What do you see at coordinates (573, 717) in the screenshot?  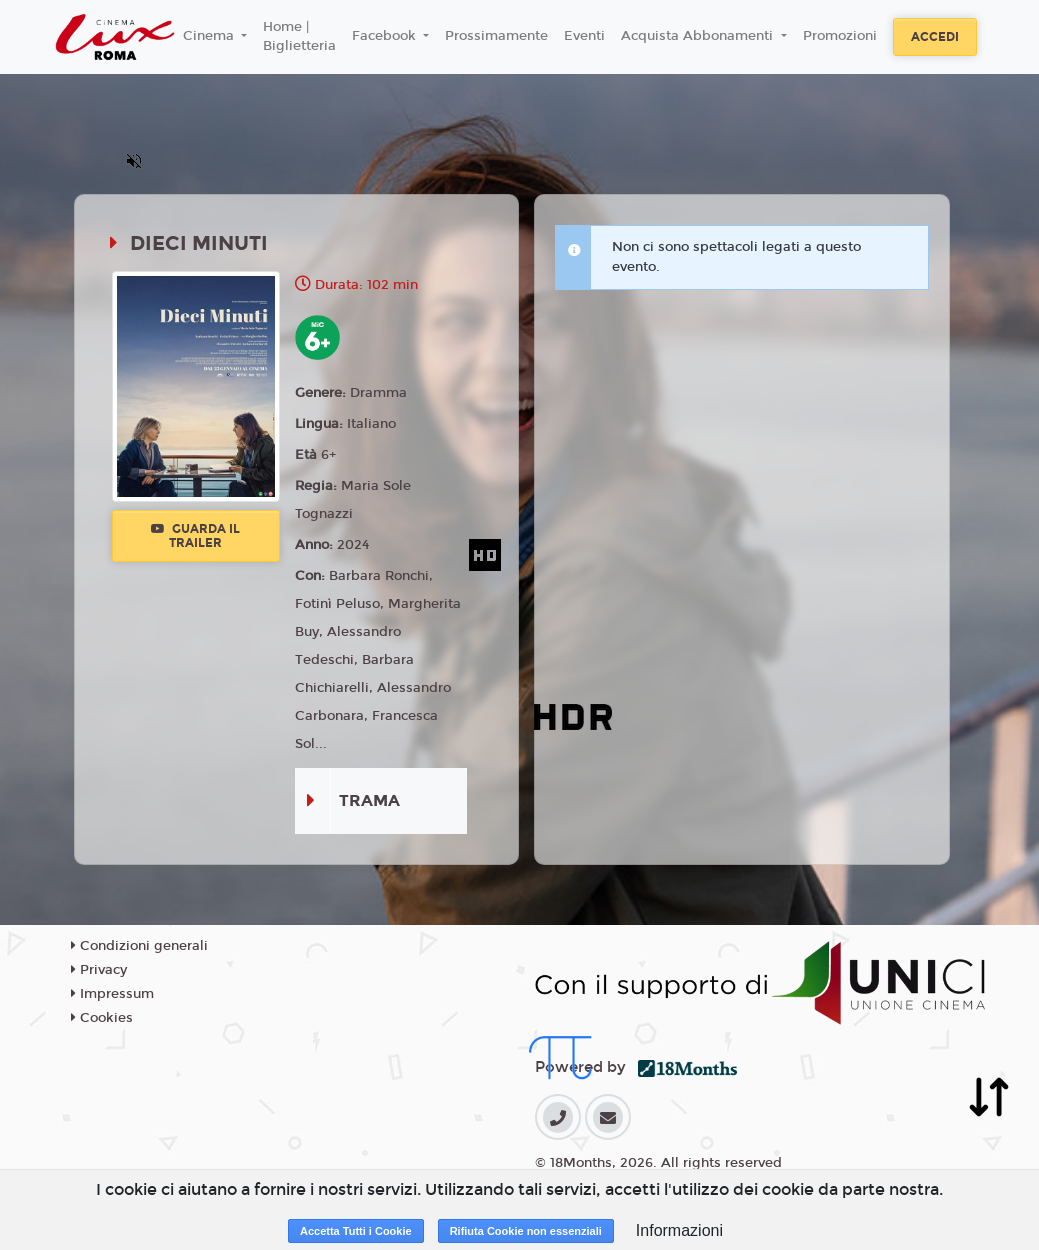 I see `HDR mode is currently enabled` at bounding box center [573, 717].